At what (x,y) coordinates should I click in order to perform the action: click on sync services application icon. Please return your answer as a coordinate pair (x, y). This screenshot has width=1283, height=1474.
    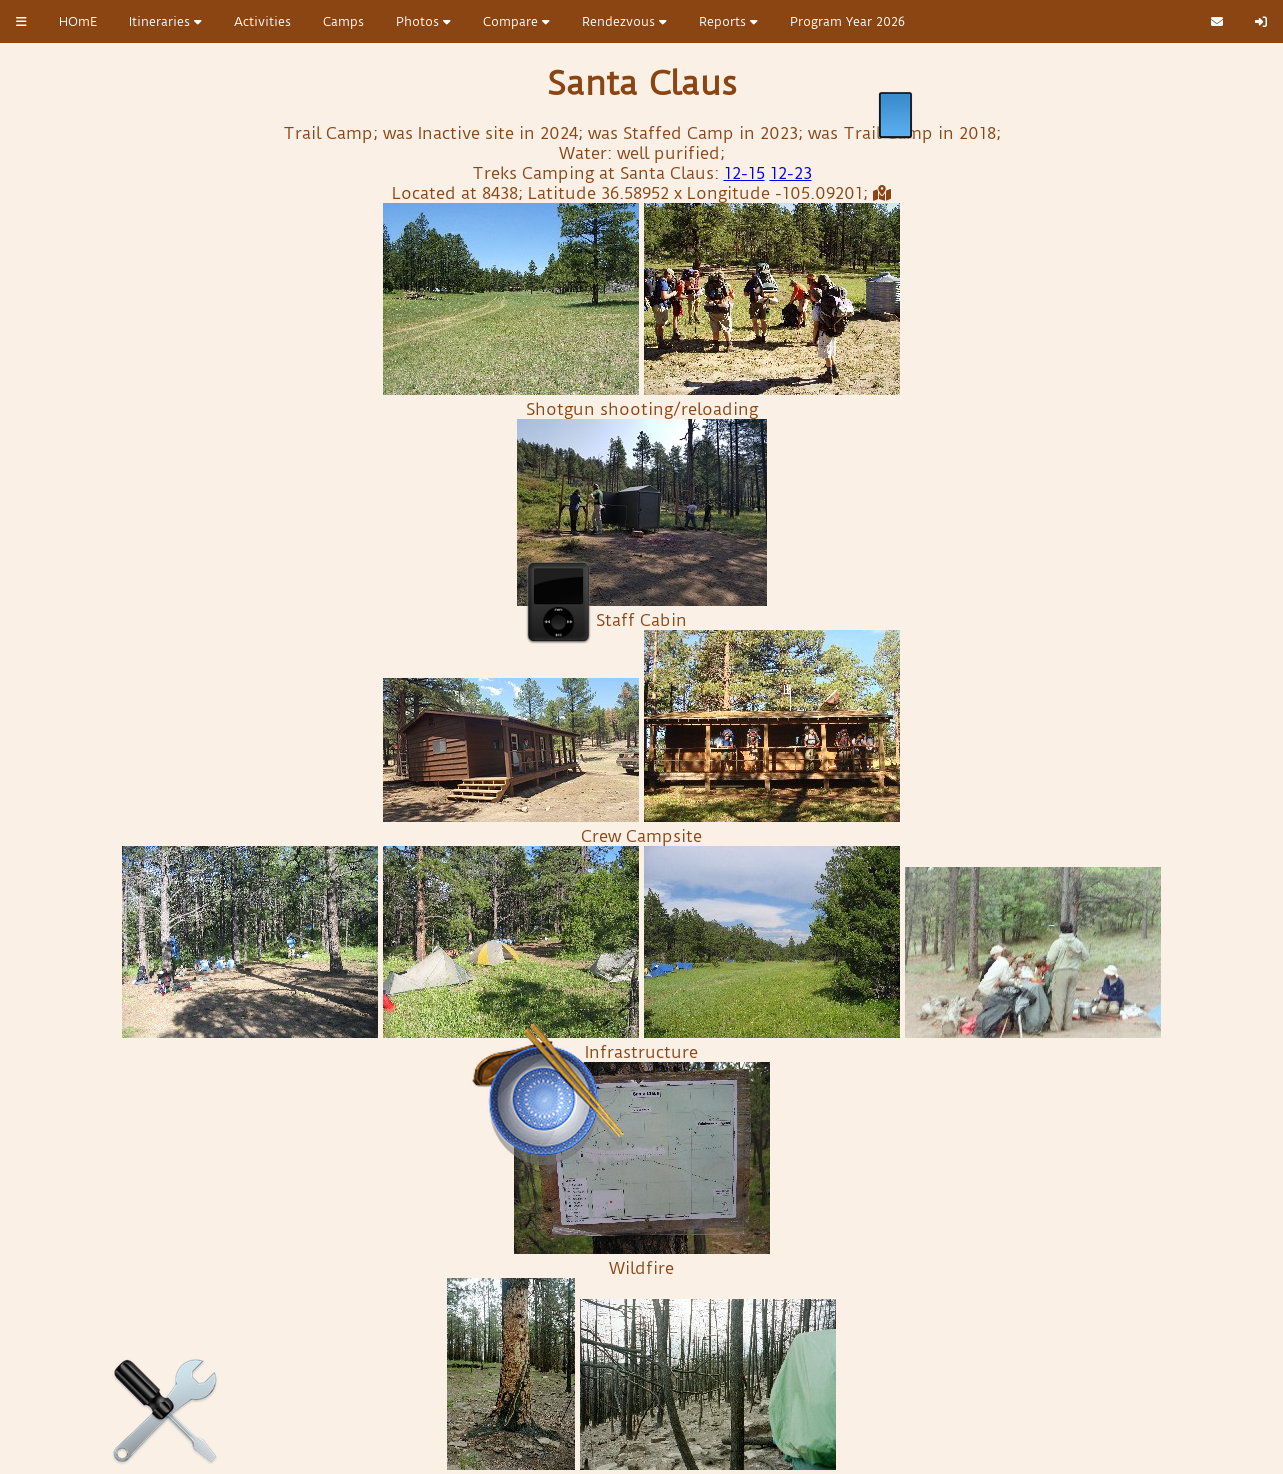
    Looking at the image, I should click on (548, 1091).